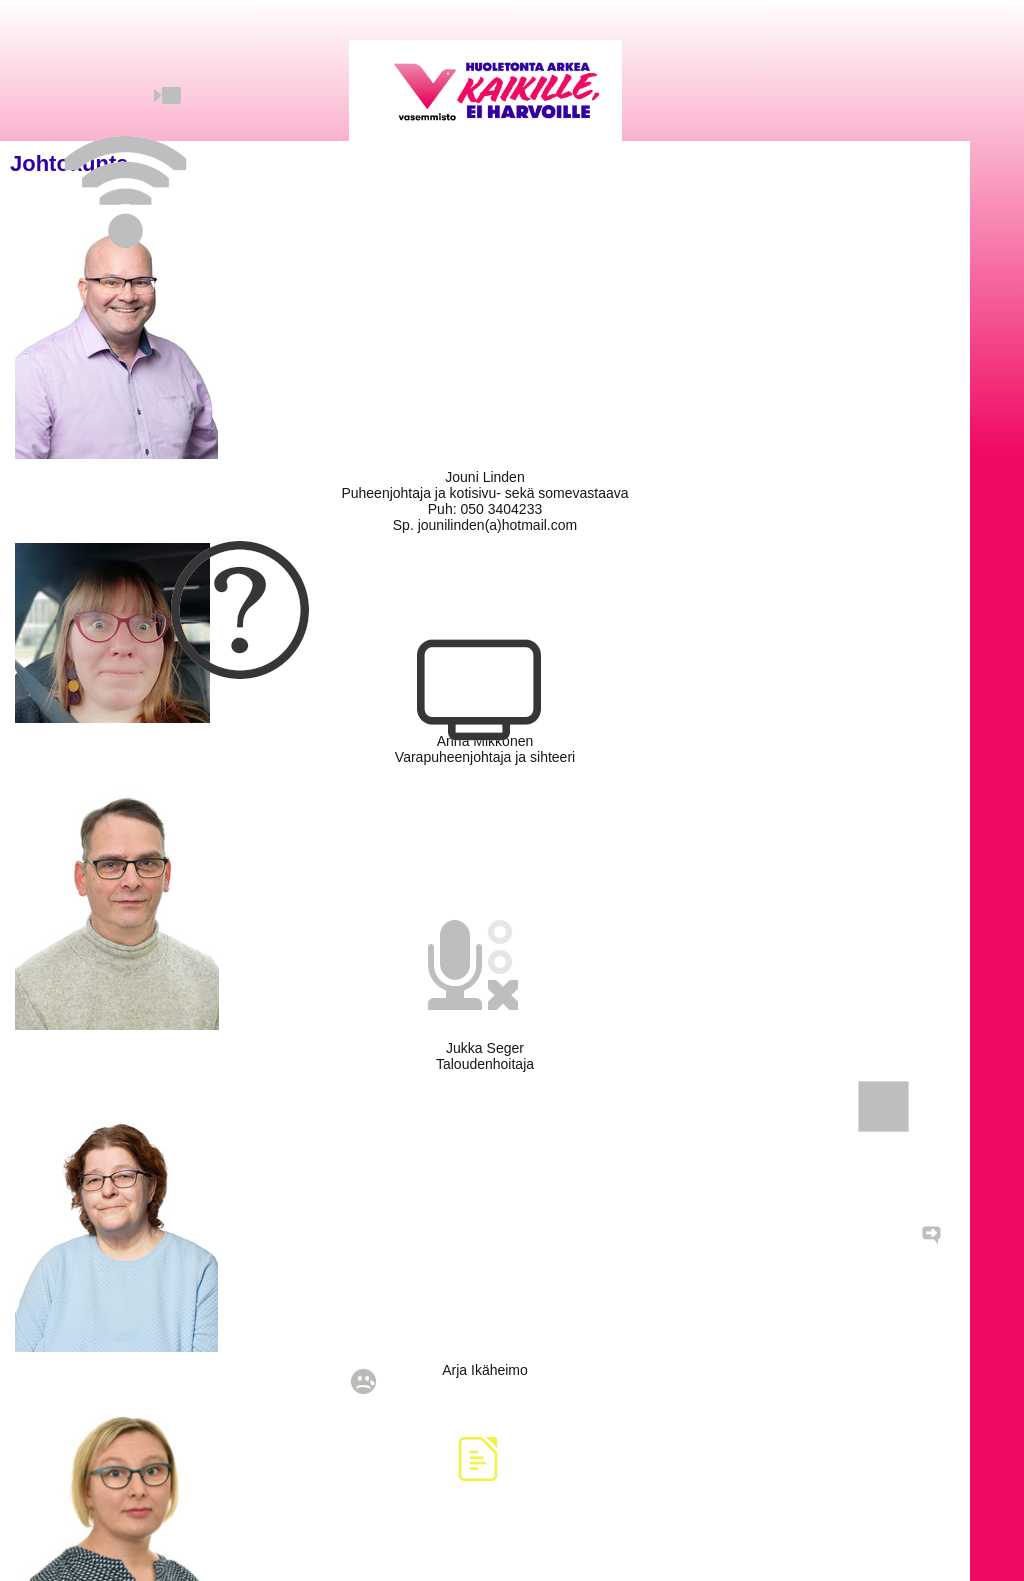 This screenshot has height=1581, width=1024. I want to click on microphone is muted, so click(470, 962).